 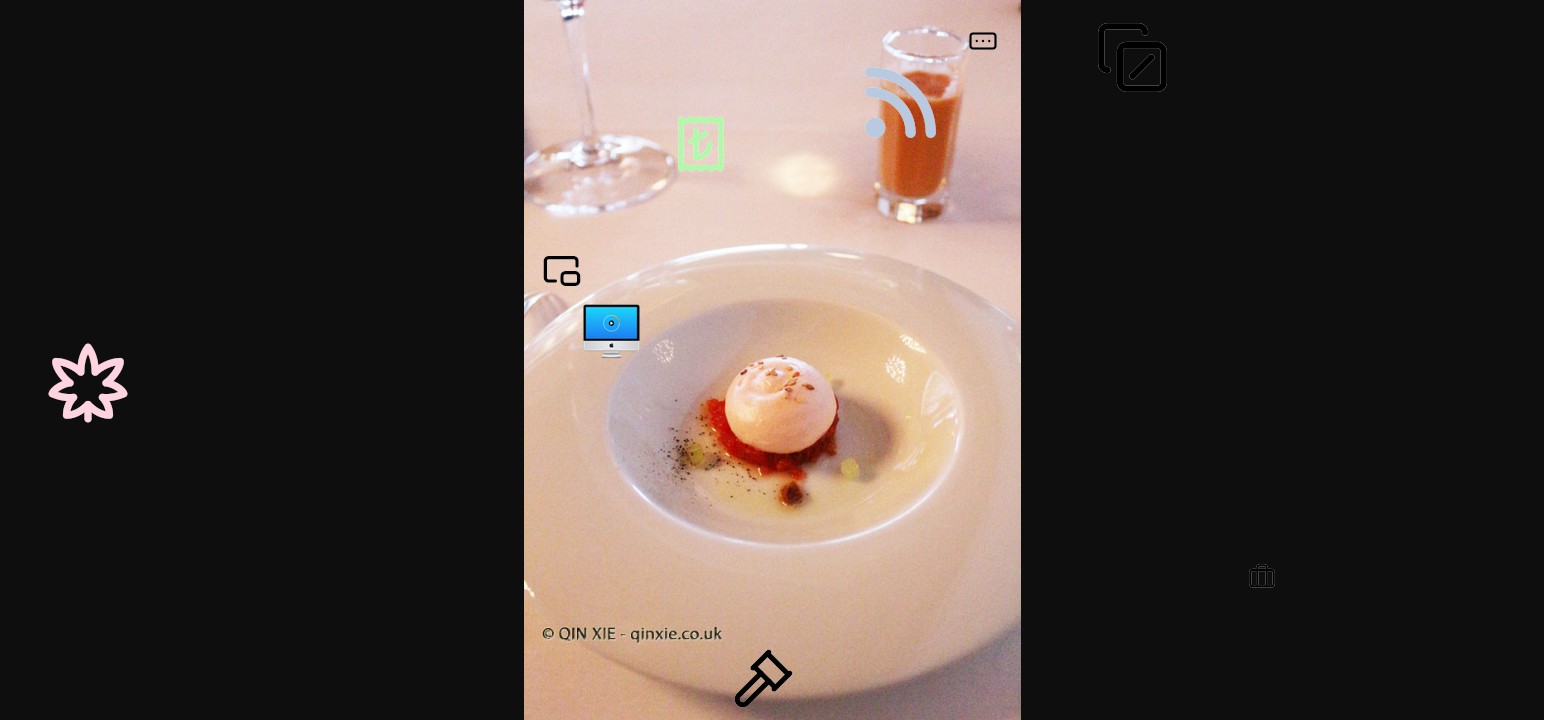 I want to click on view receipt or transaction in turkish lira, so click(x=701, y=144).